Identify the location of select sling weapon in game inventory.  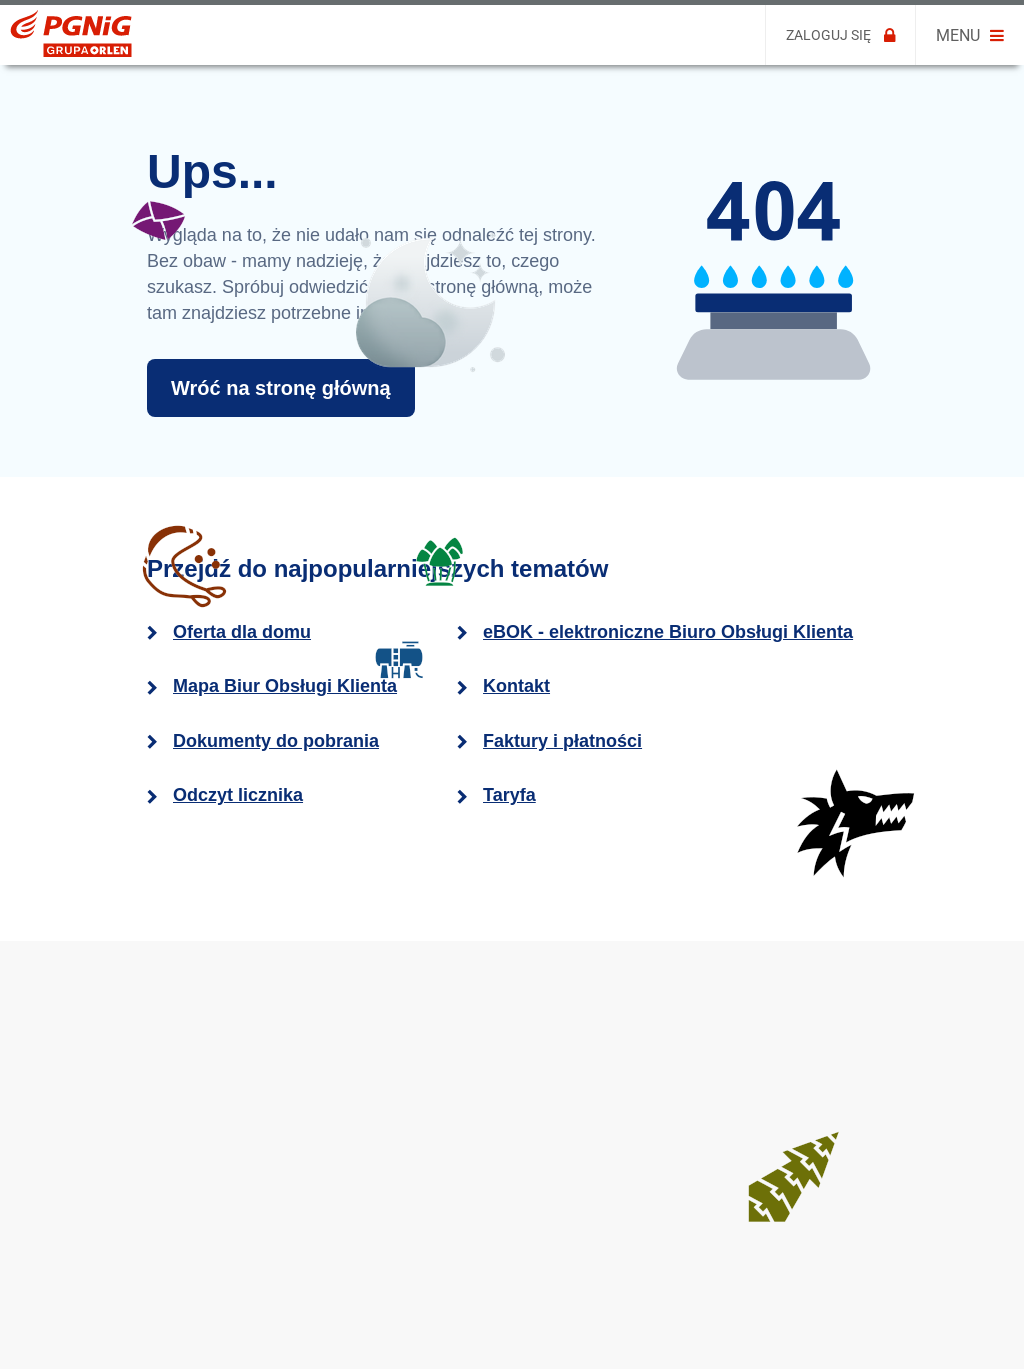
(184, 566).